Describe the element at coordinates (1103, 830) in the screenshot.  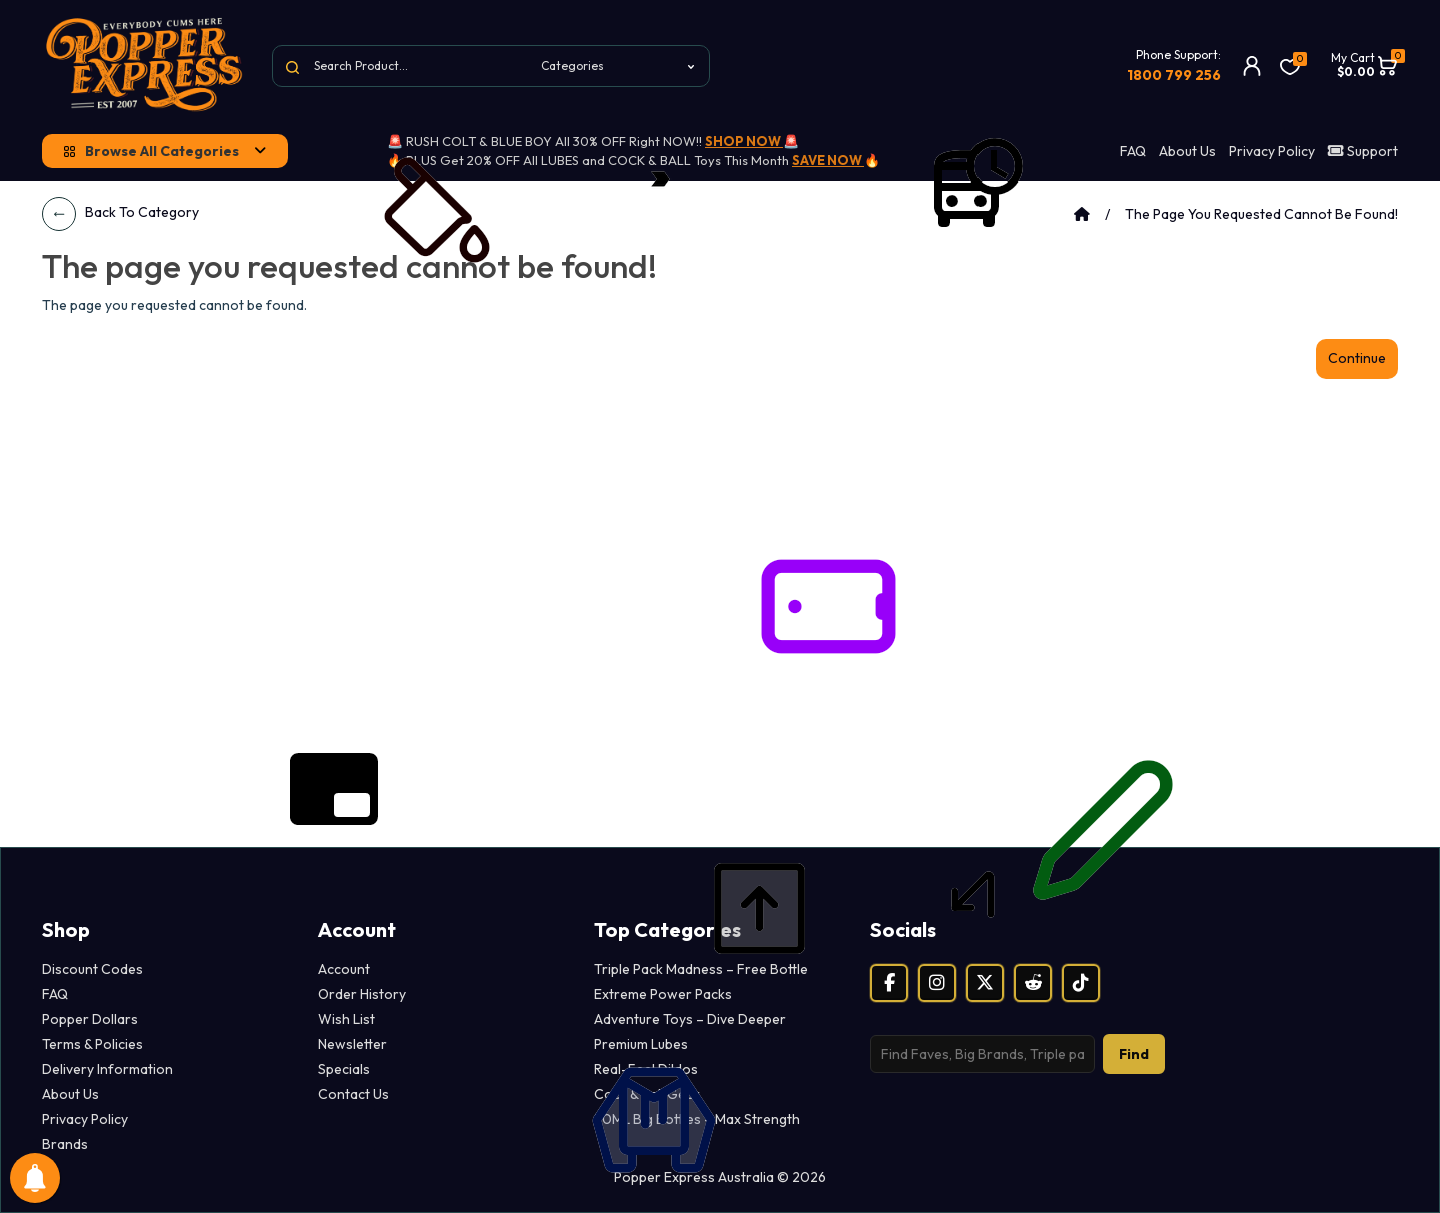
I see `edit content or text` at that location.